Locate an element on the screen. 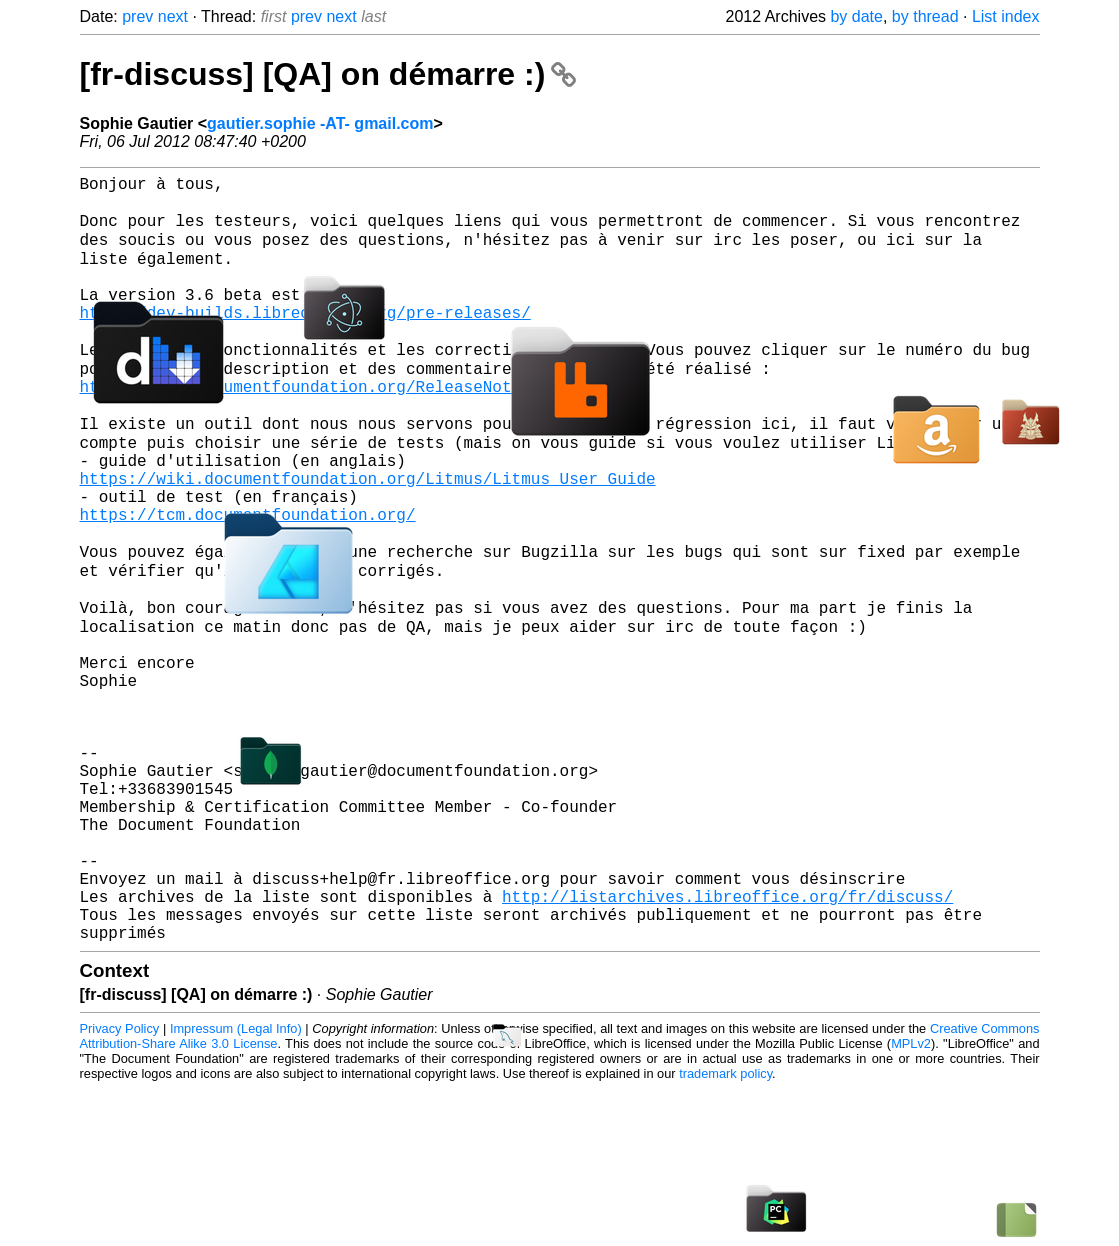  open folder containing electron app files is located at coordinates (344, 310).